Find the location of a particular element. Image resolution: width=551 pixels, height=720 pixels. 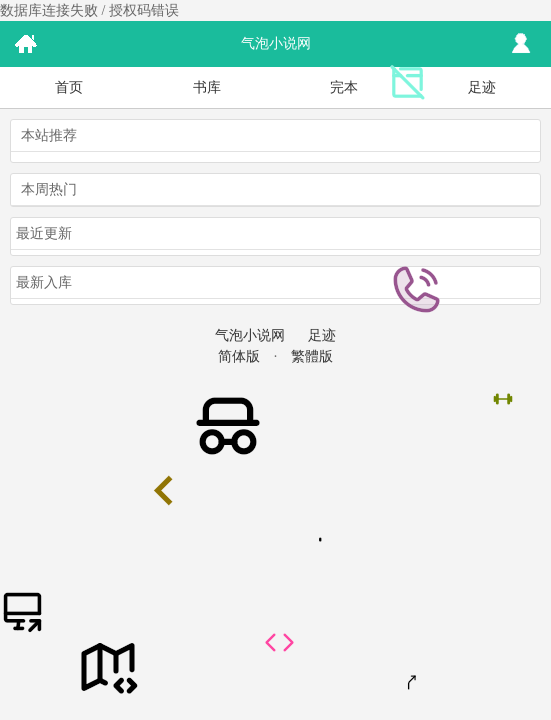

browser window disabled or unavailable is located at coordinates (407, 82).